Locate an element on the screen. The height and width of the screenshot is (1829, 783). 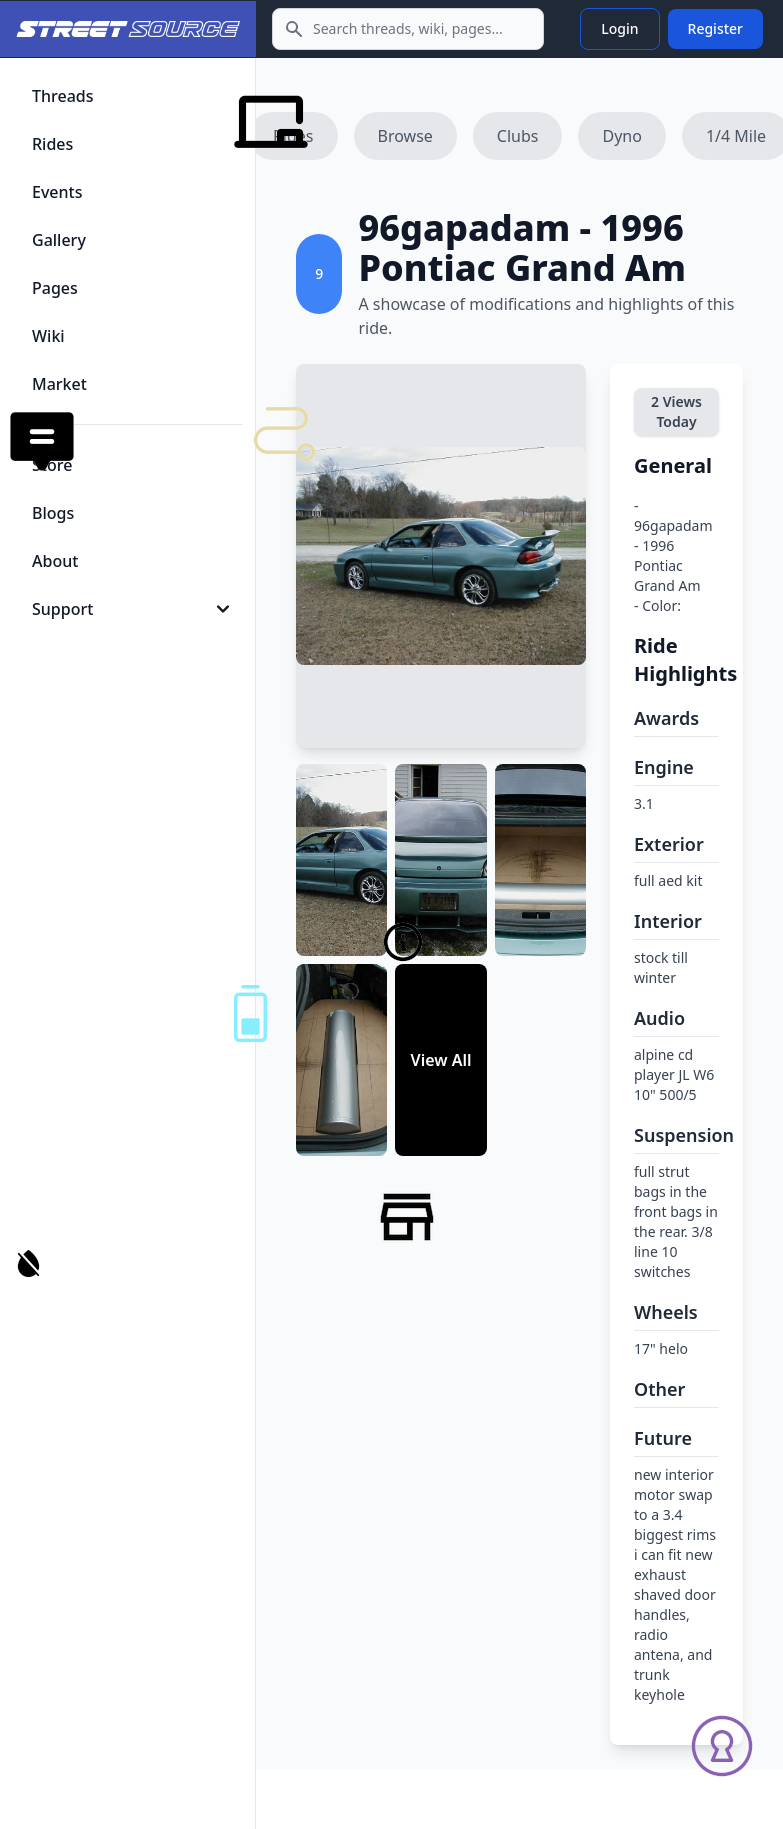
indicates medium battery level is located at coordinates (250, 1014).